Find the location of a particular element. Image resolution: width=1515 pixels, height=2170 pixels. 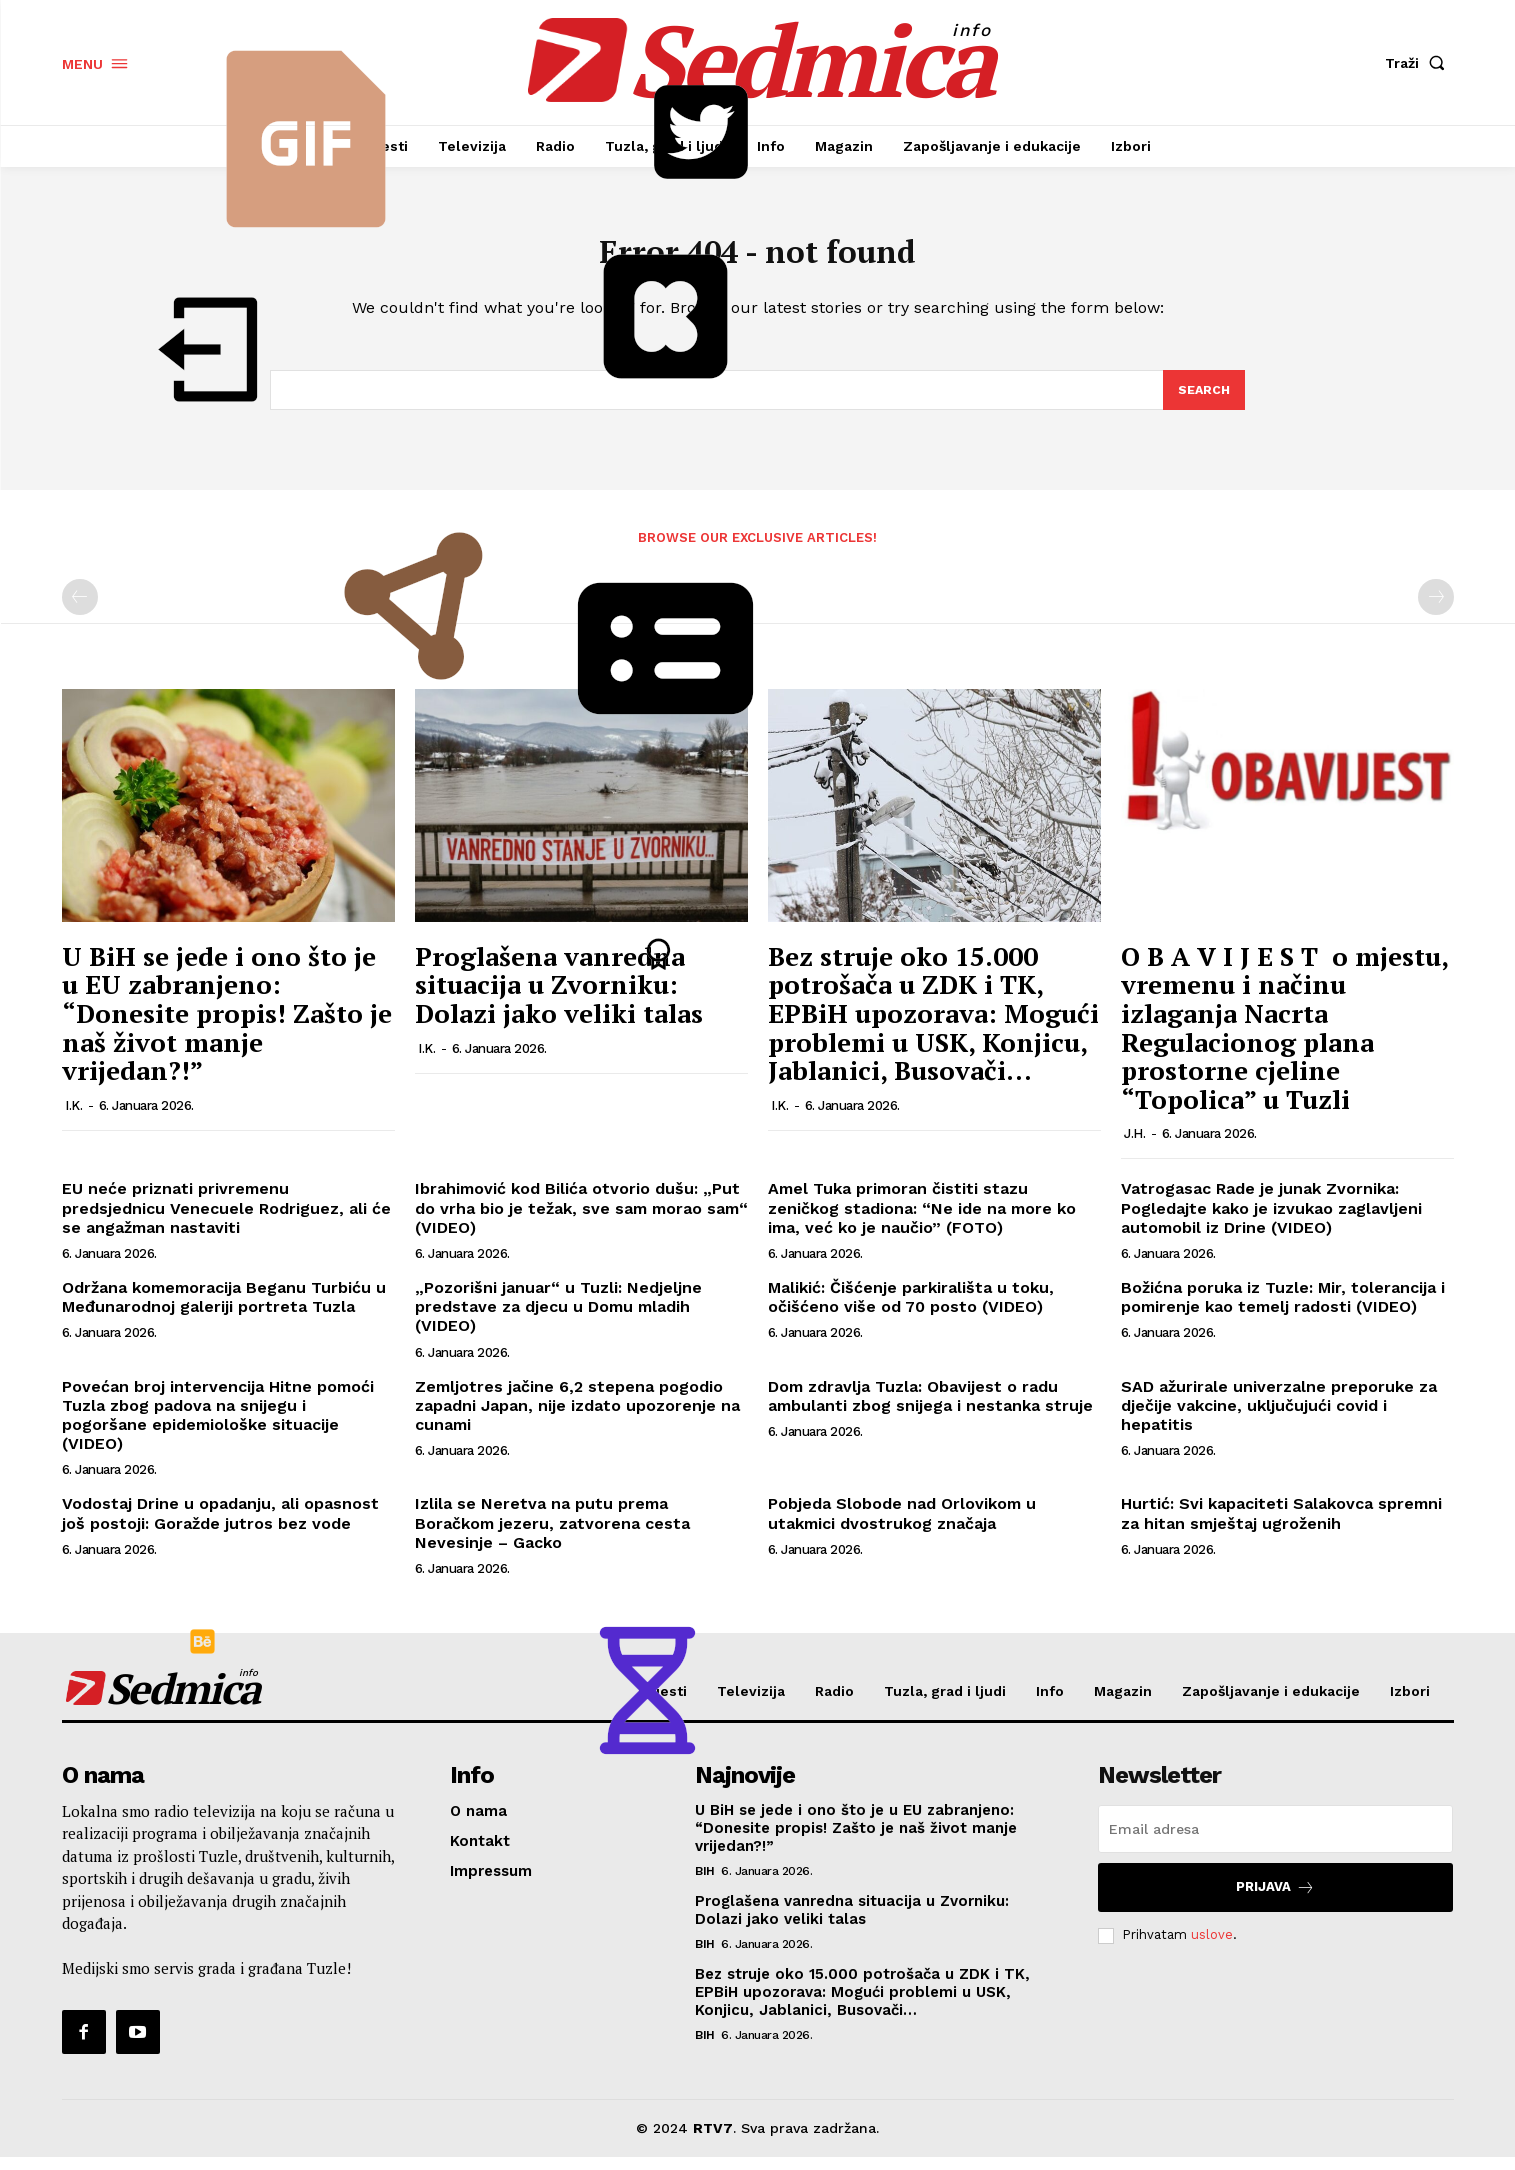

view achievements or awards is located at coordinates (658, 954).